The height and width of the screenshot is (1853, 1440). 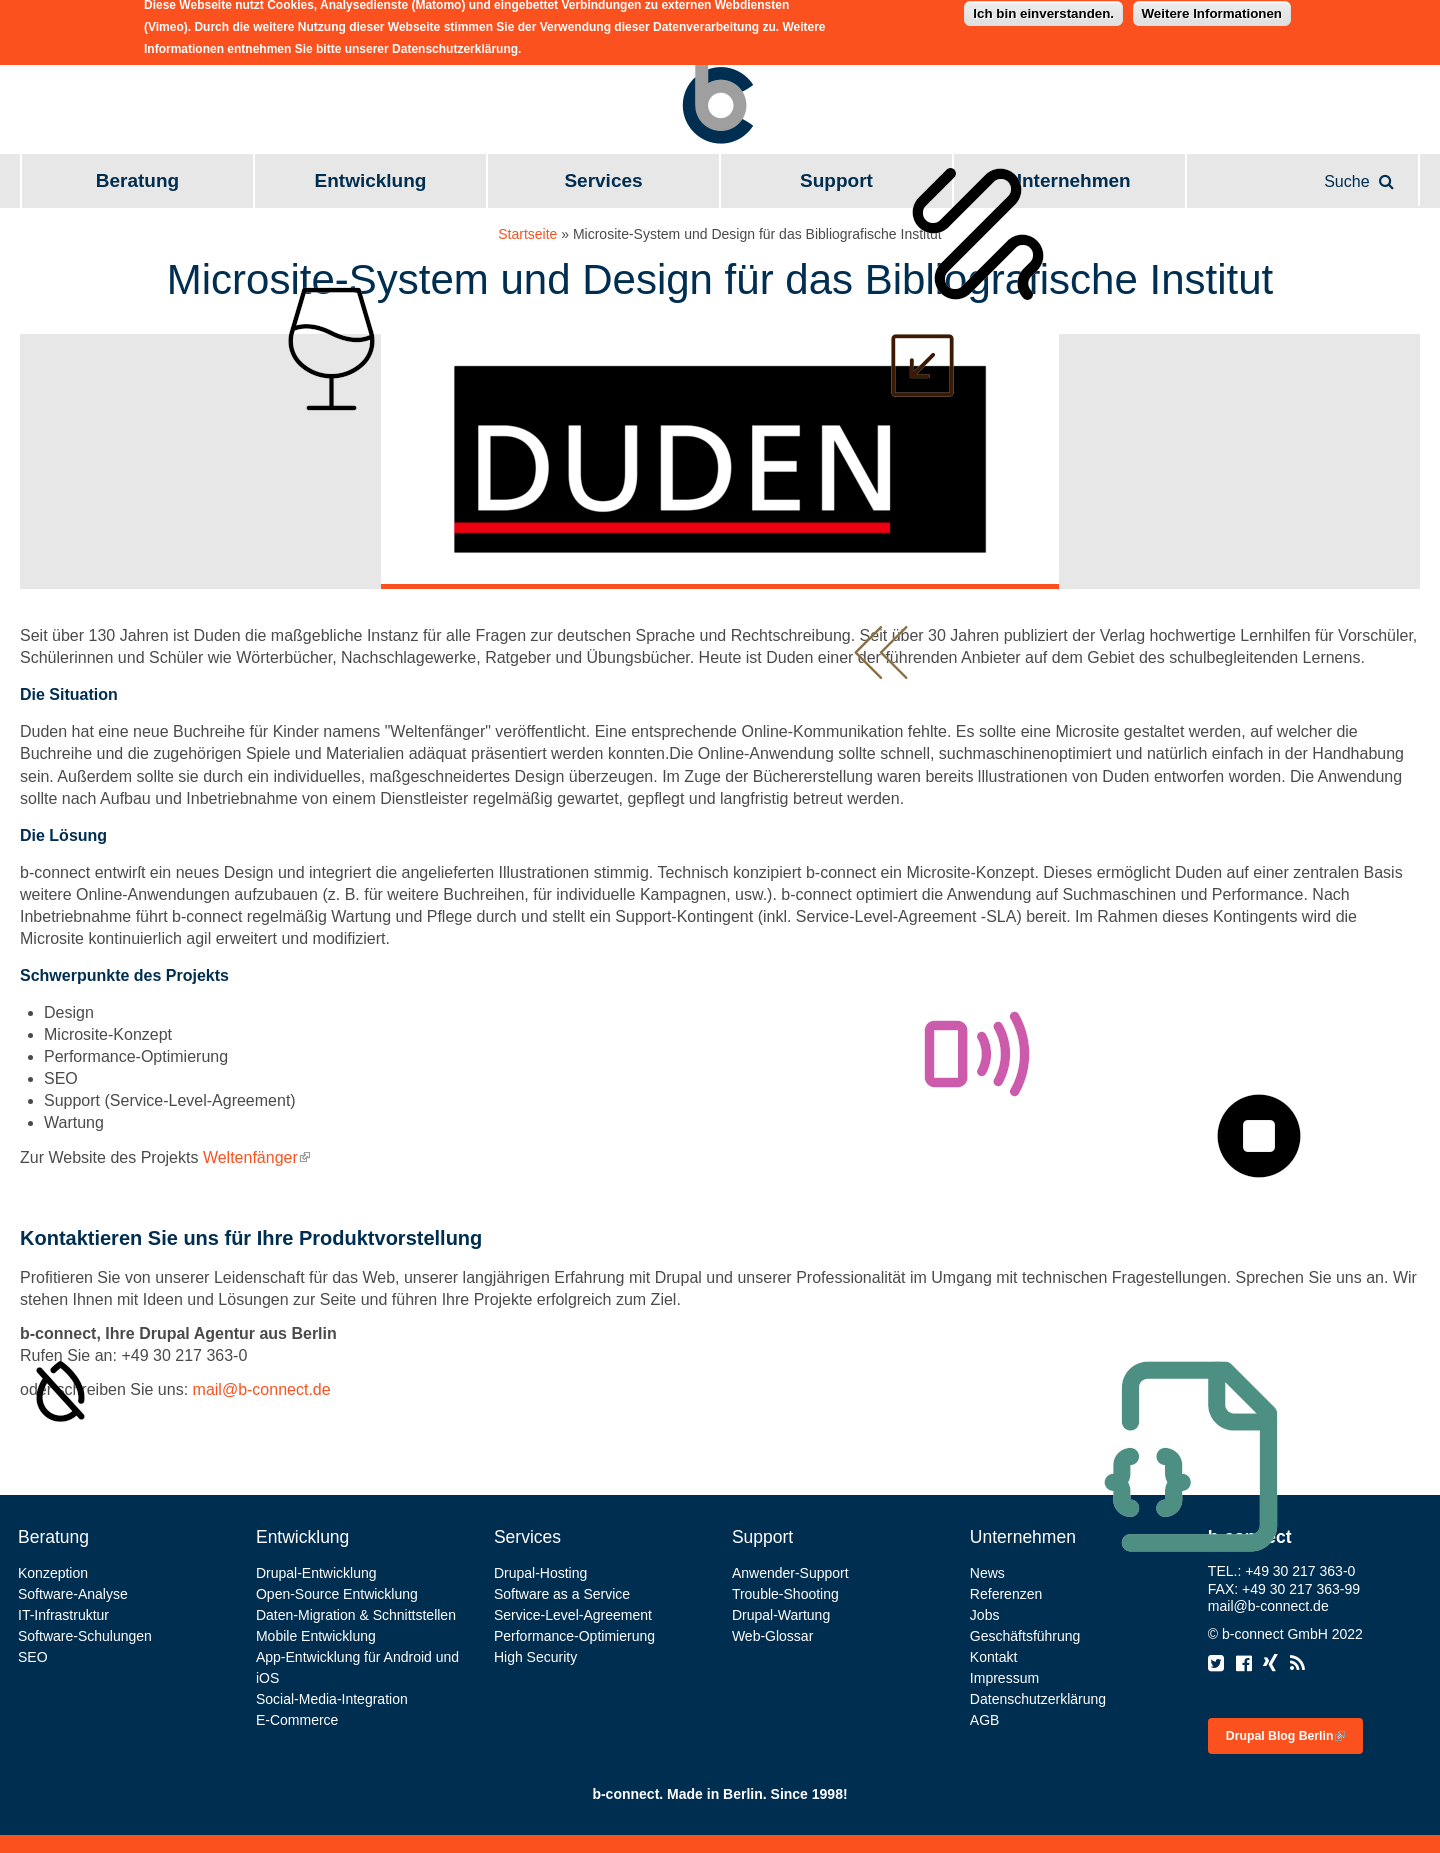 I want to click on disable water or liquid detection, so click(x=60, y=1393).